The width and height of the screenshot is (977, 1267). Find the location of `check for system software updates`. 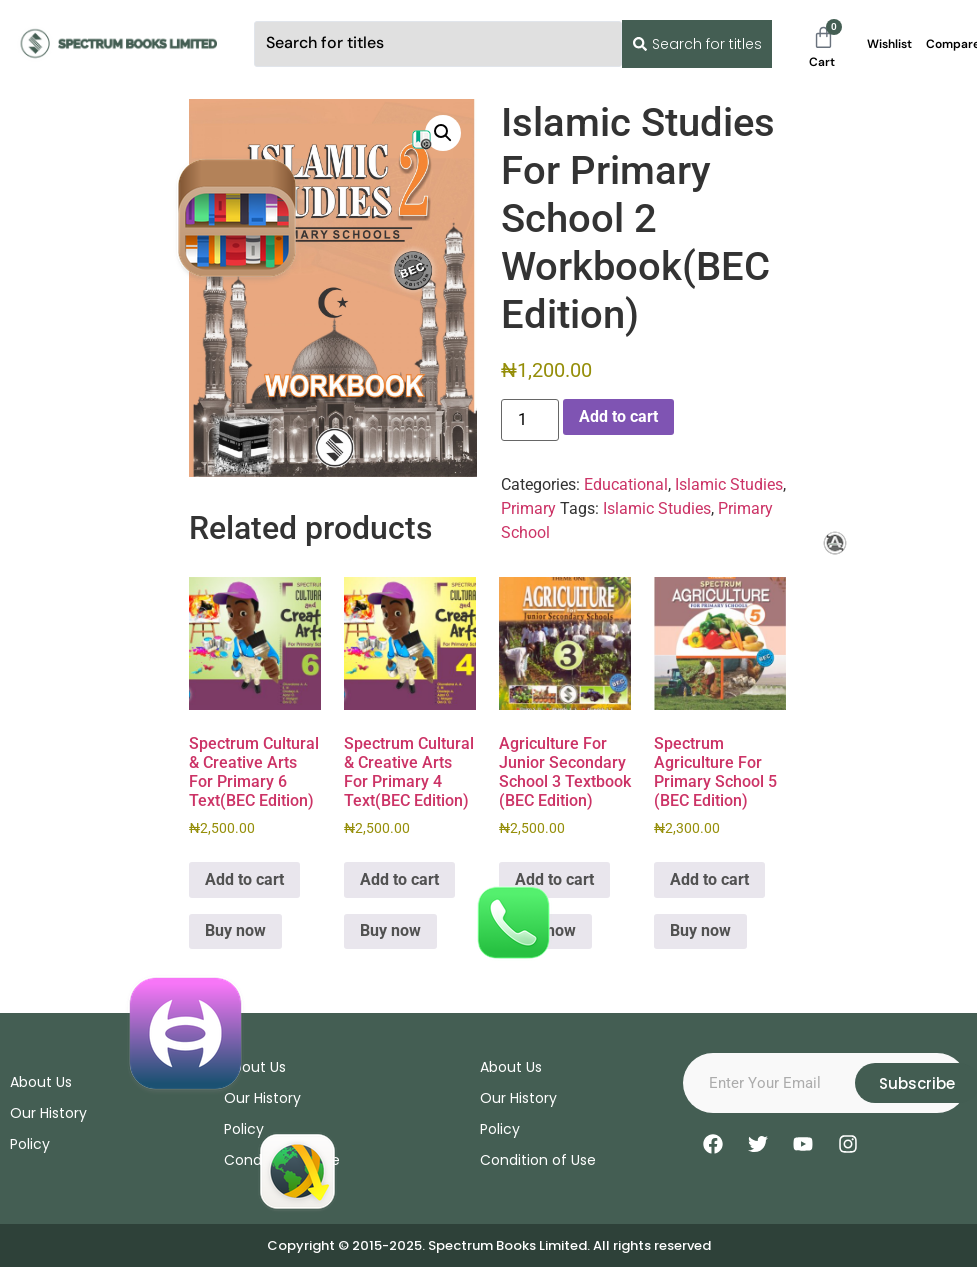

check for system software updates is located at coordinates (835, 543).